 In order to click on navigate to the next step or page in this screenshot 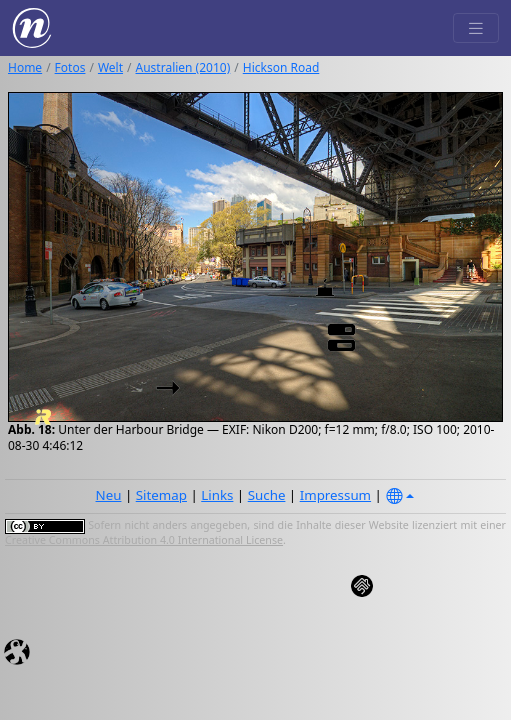, I will do `click(168, 388)`.